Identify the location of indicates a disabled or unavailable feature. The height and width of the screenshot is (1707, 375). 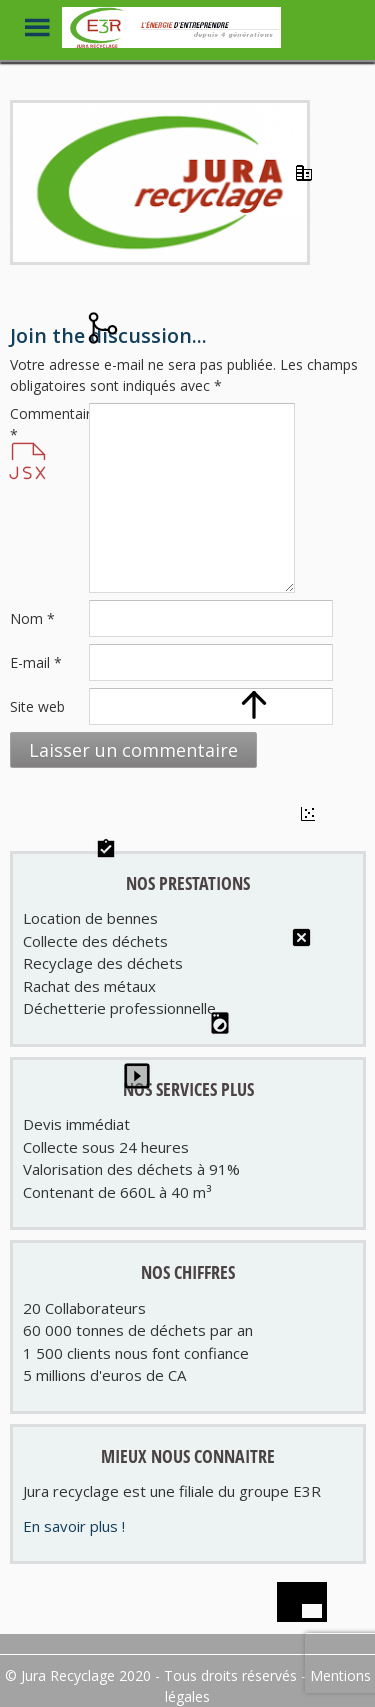
(301, 937).